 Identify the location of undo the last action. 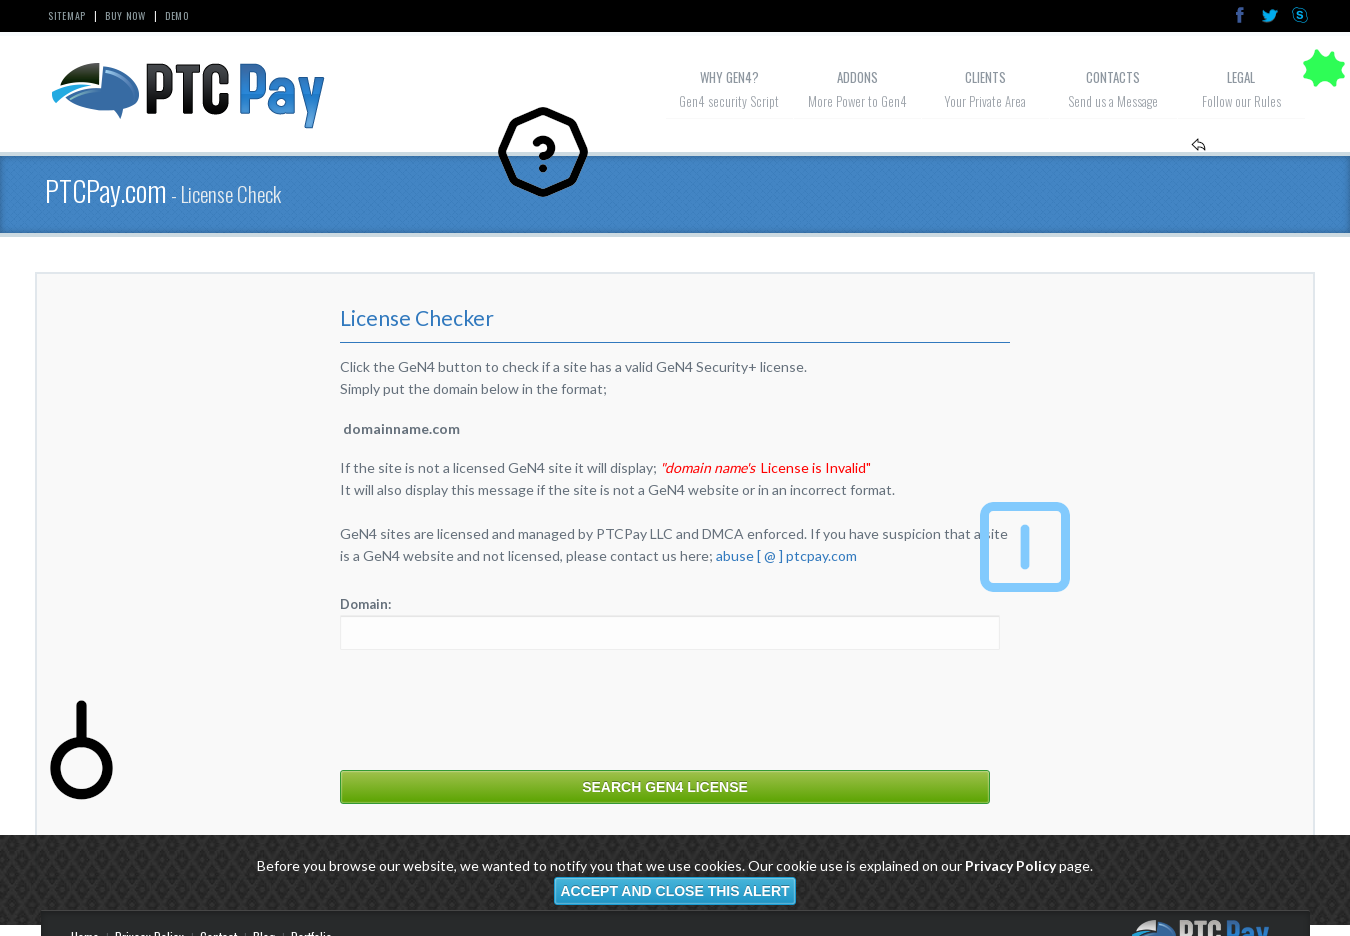
(1198, 144).